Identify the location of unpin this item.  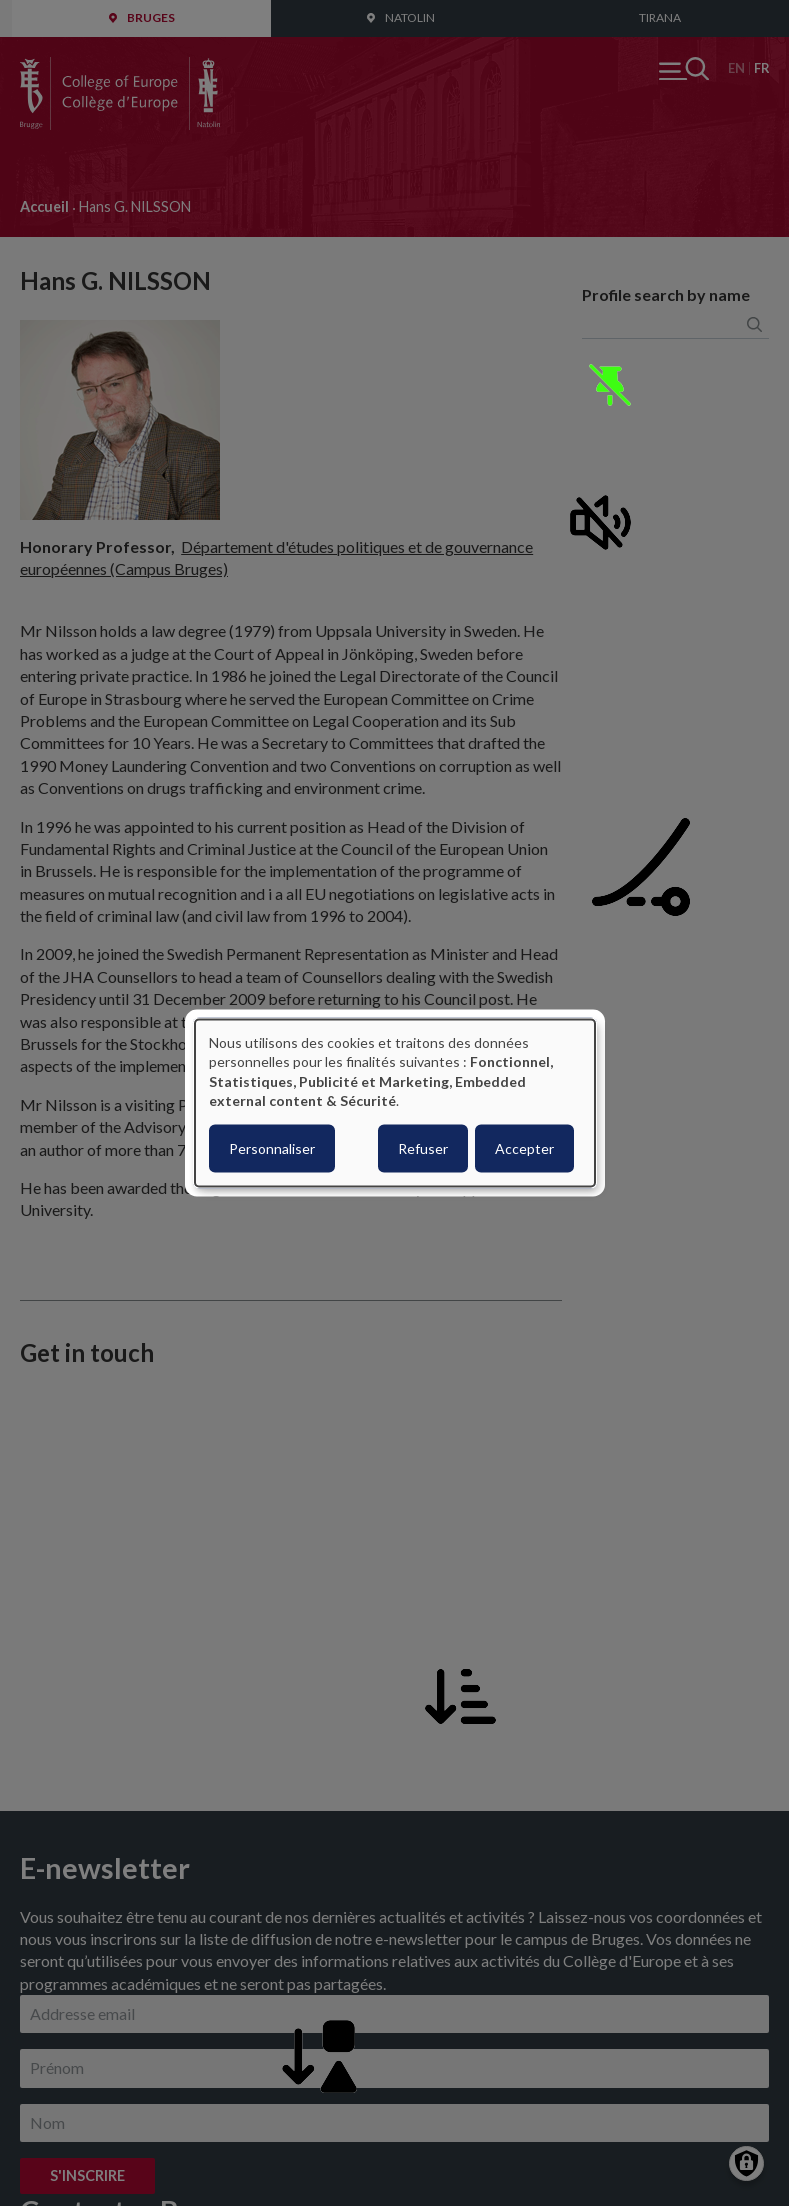
(610, 385).